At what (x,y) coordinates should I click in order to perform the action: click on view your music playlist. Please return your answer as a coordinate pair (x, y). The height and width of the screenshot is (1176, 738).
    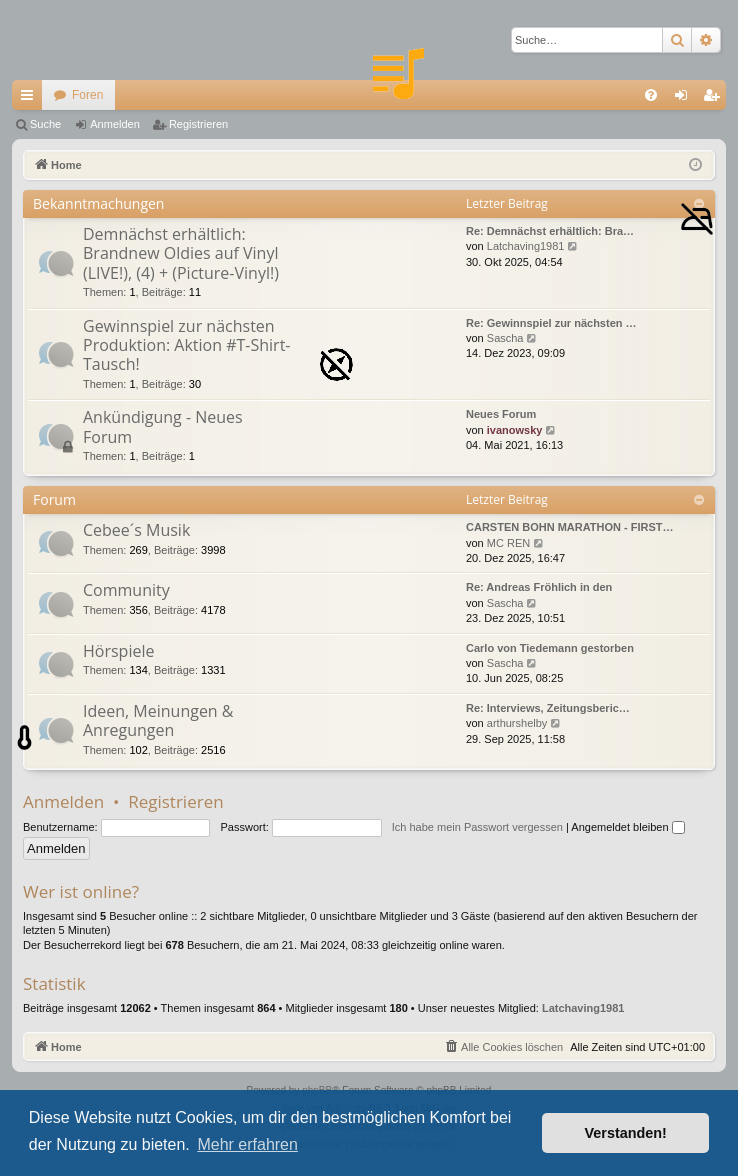
    Looking at the image, I should click on (398, 73).